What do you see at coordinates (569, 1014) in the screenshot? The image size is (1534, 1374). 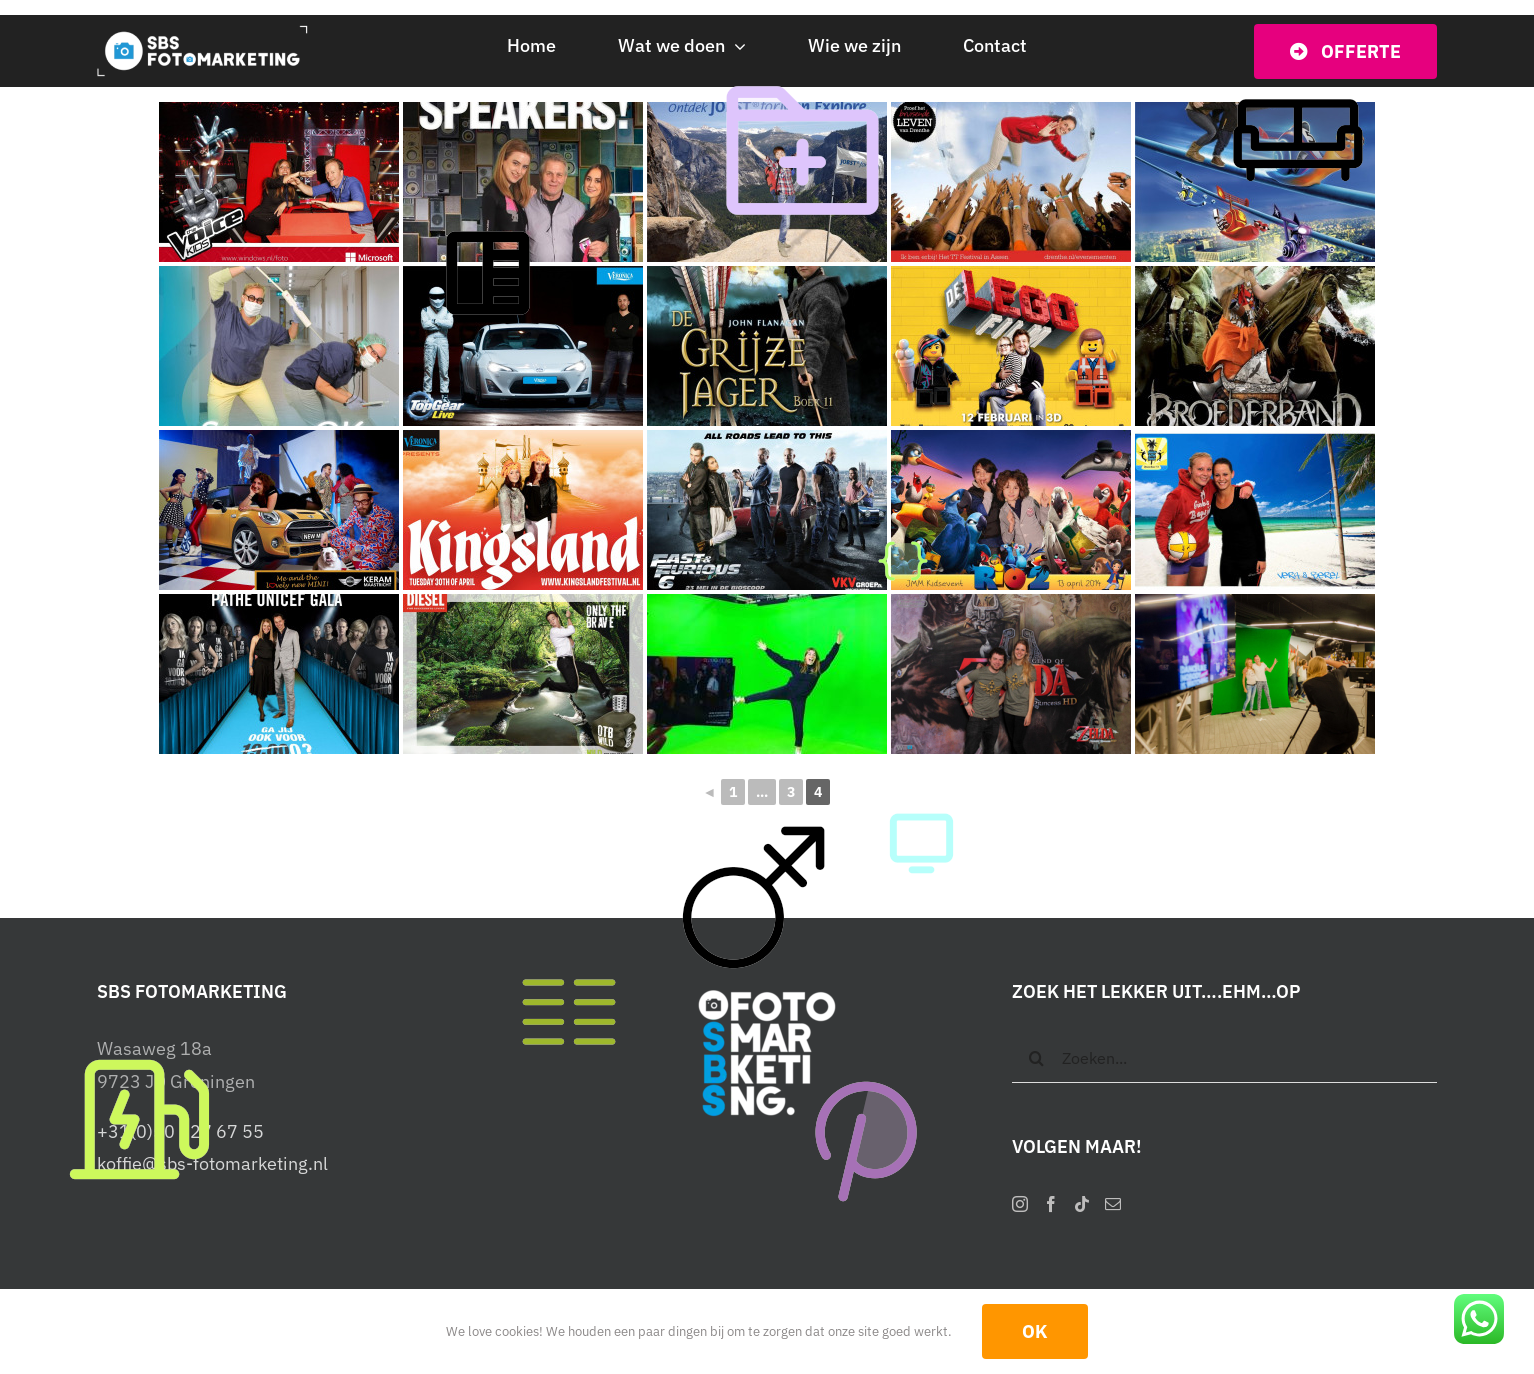 I see `switch to multi-column text layout` at bounding box center [569, 1014].